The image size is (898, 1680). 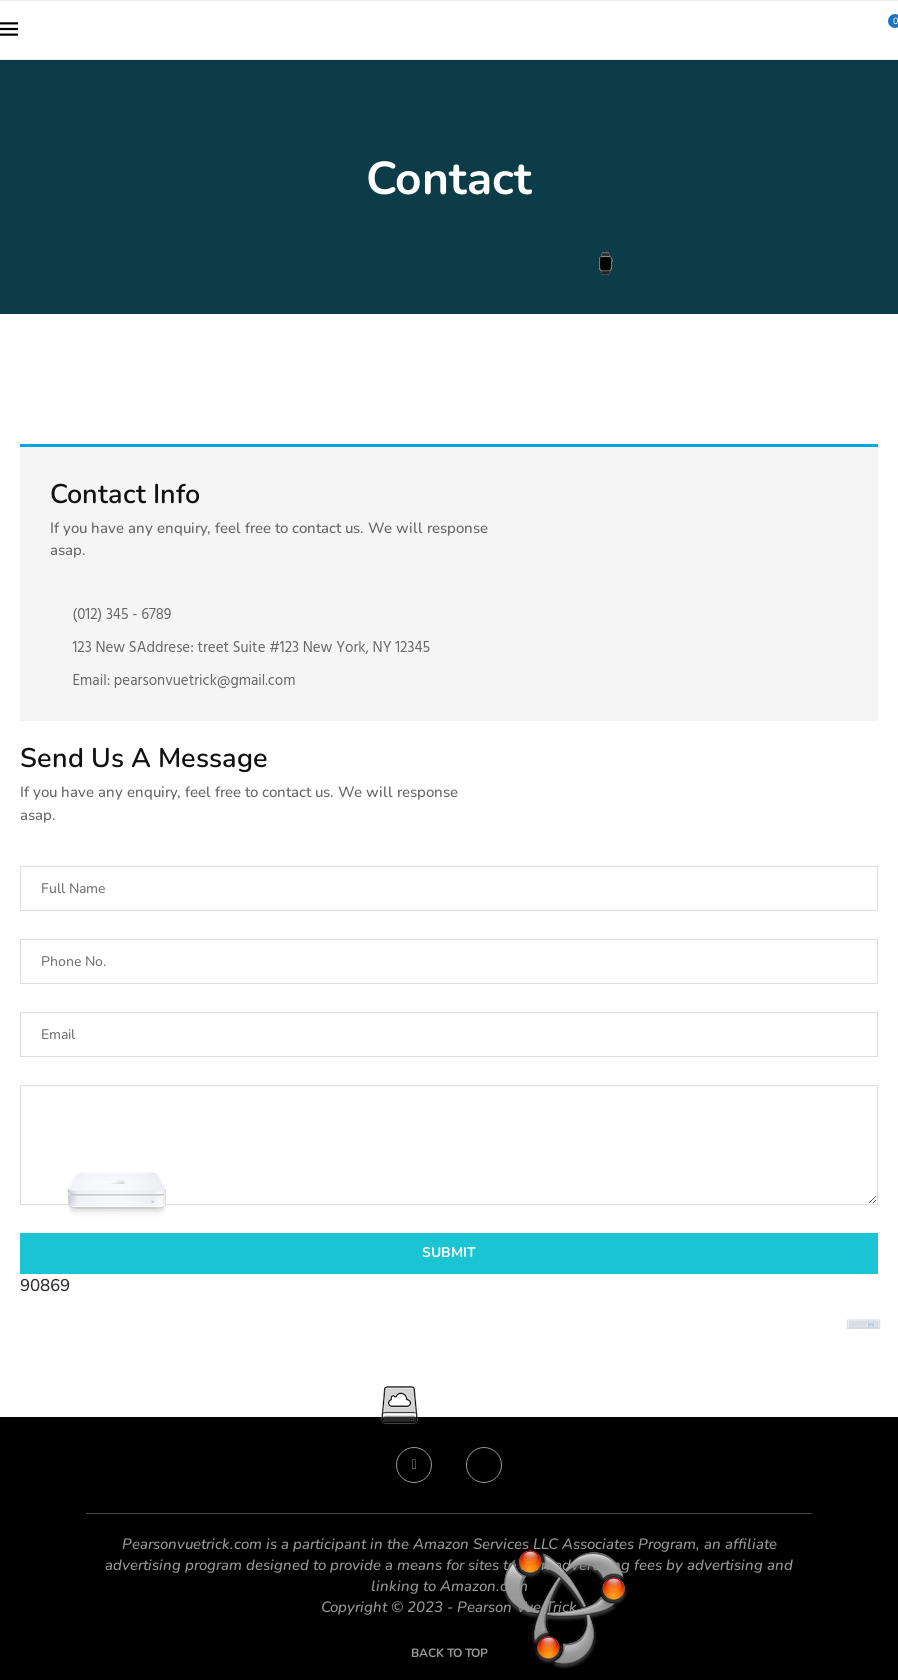 I want to click on apple watch series 9 device icon, so click(x=605, y=263).